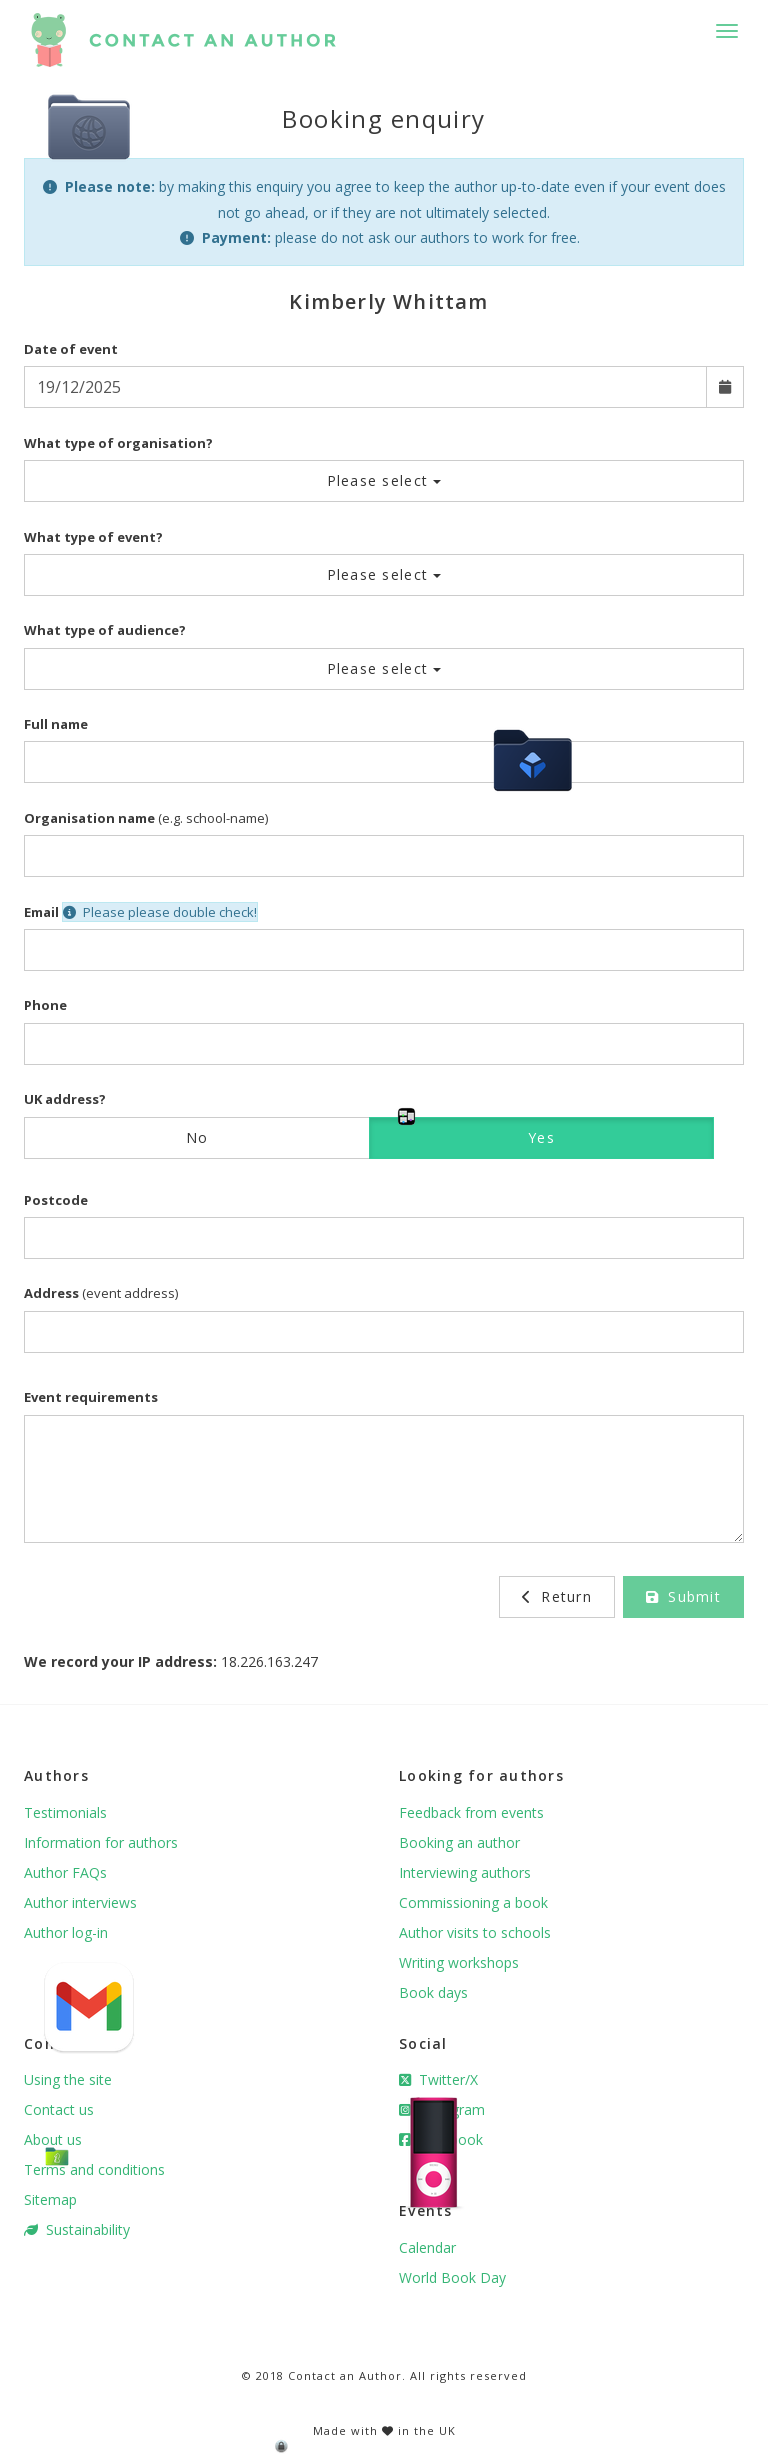 The width and height of the screenshot is (768, 2459). What do you see at coordinates (305, 2422) in the screenshot?
I see `indicates a locked or protected item` at bounding box center [305, 2422].